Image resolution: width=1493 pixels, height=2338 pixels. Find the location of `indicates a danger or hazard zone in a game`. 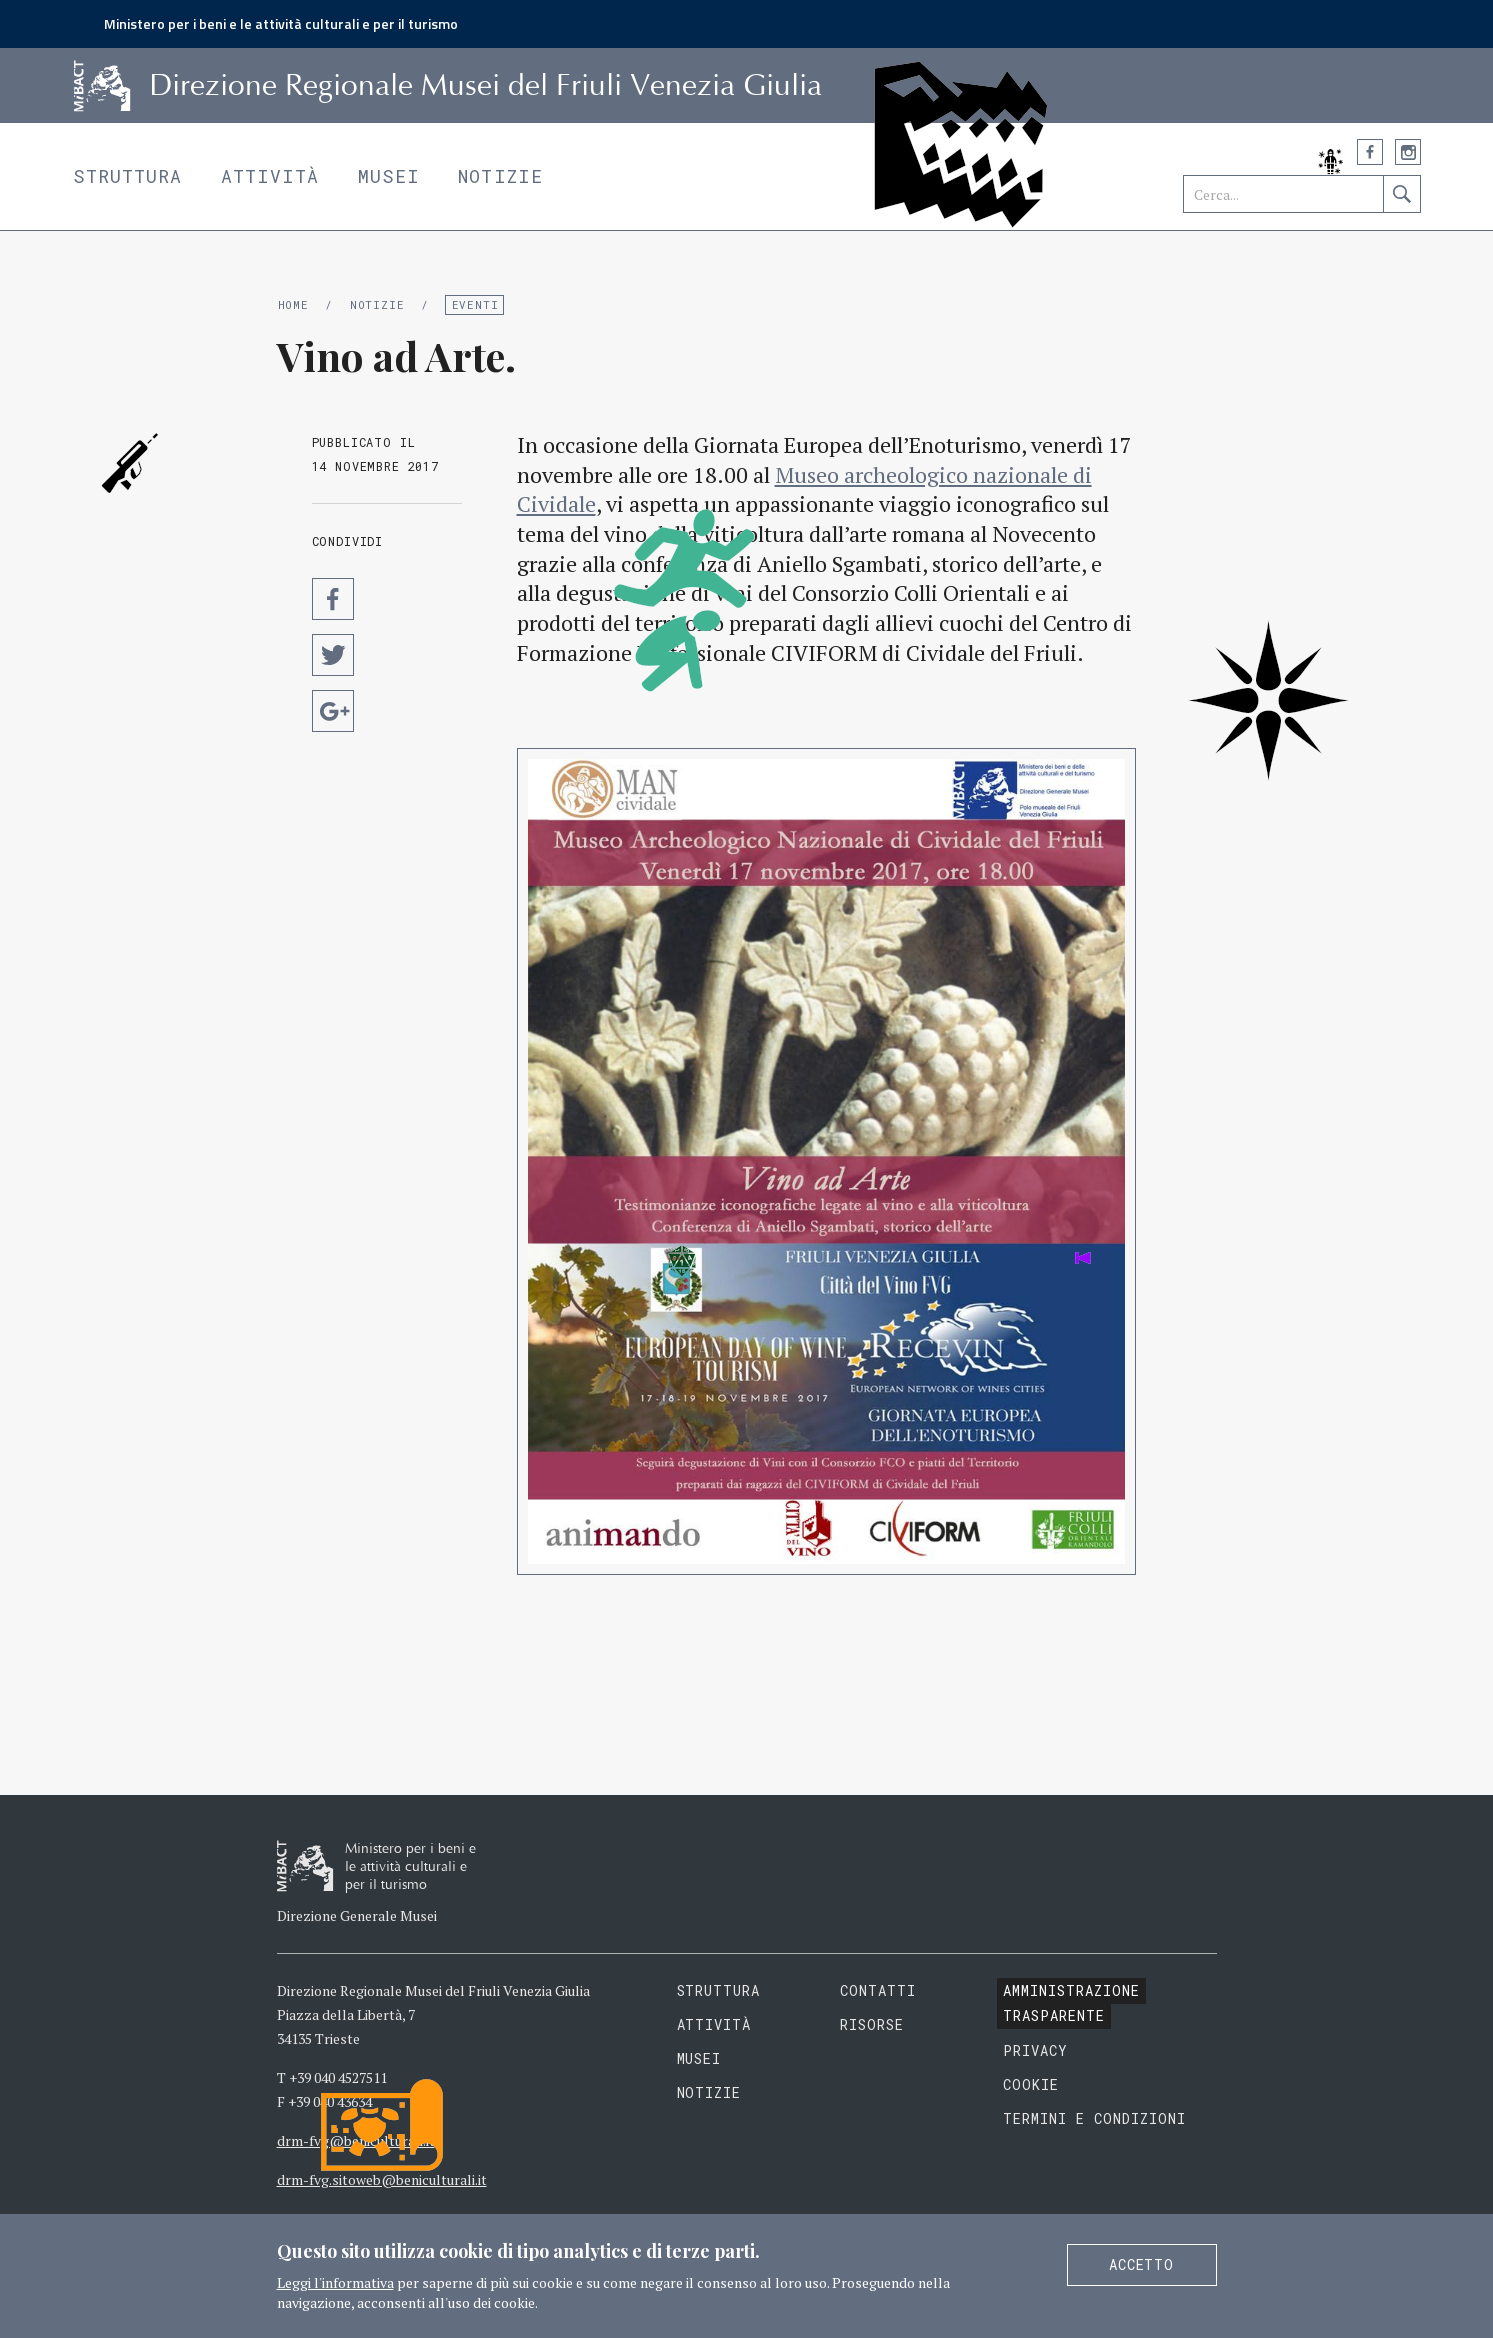

indicates a danger or hazard zone in a game is located at coordinates (959, 145).